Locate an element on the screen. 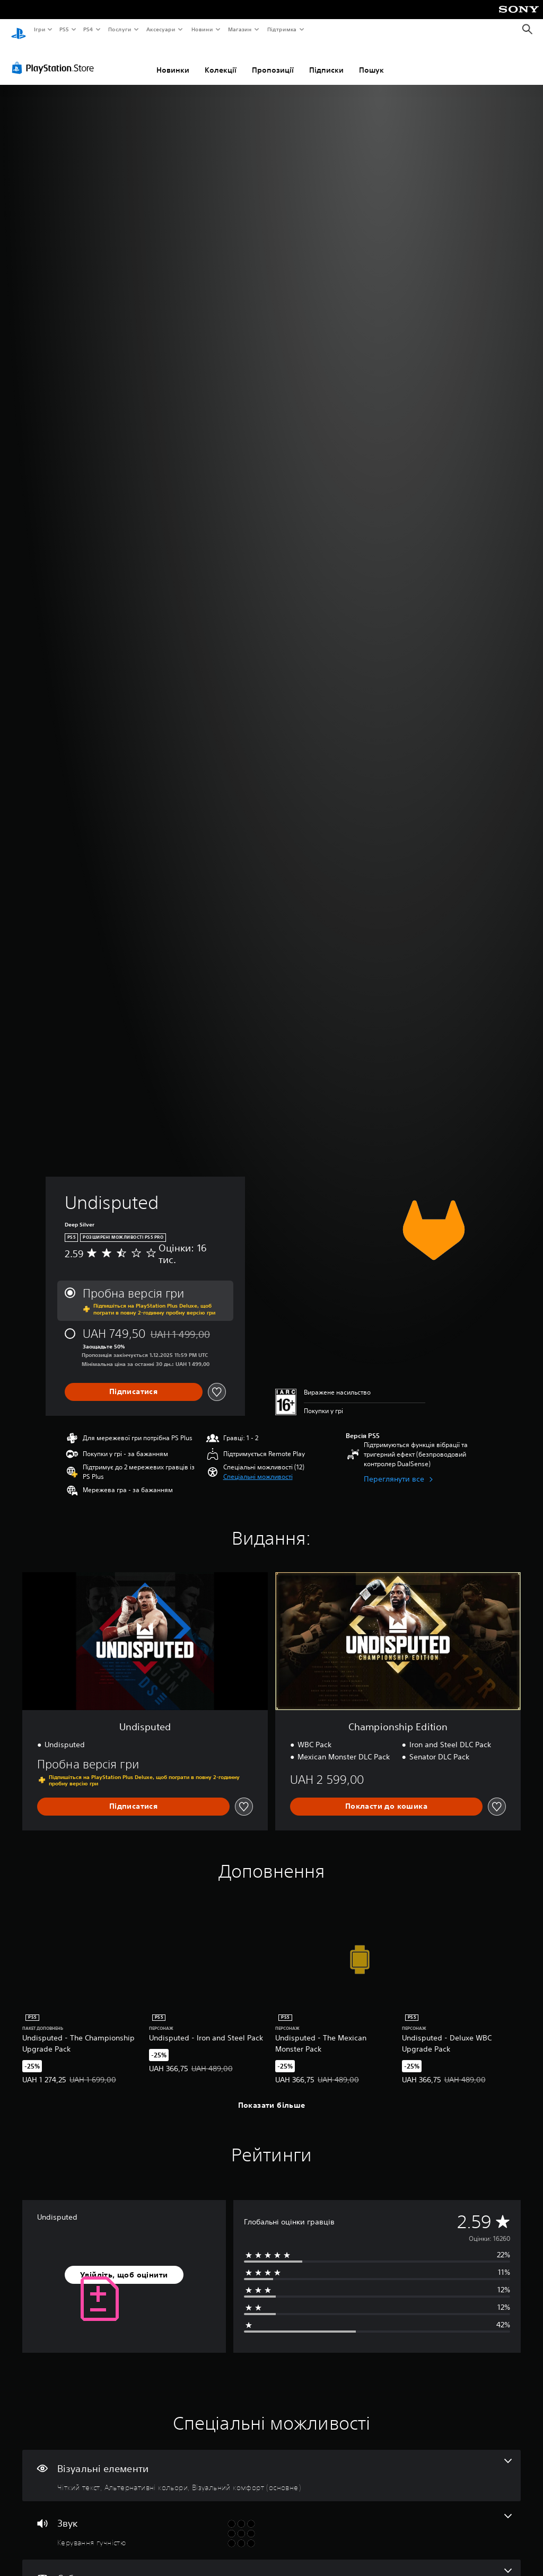  access smartwatch settings or companion app is located at coordinates (360, 1959).